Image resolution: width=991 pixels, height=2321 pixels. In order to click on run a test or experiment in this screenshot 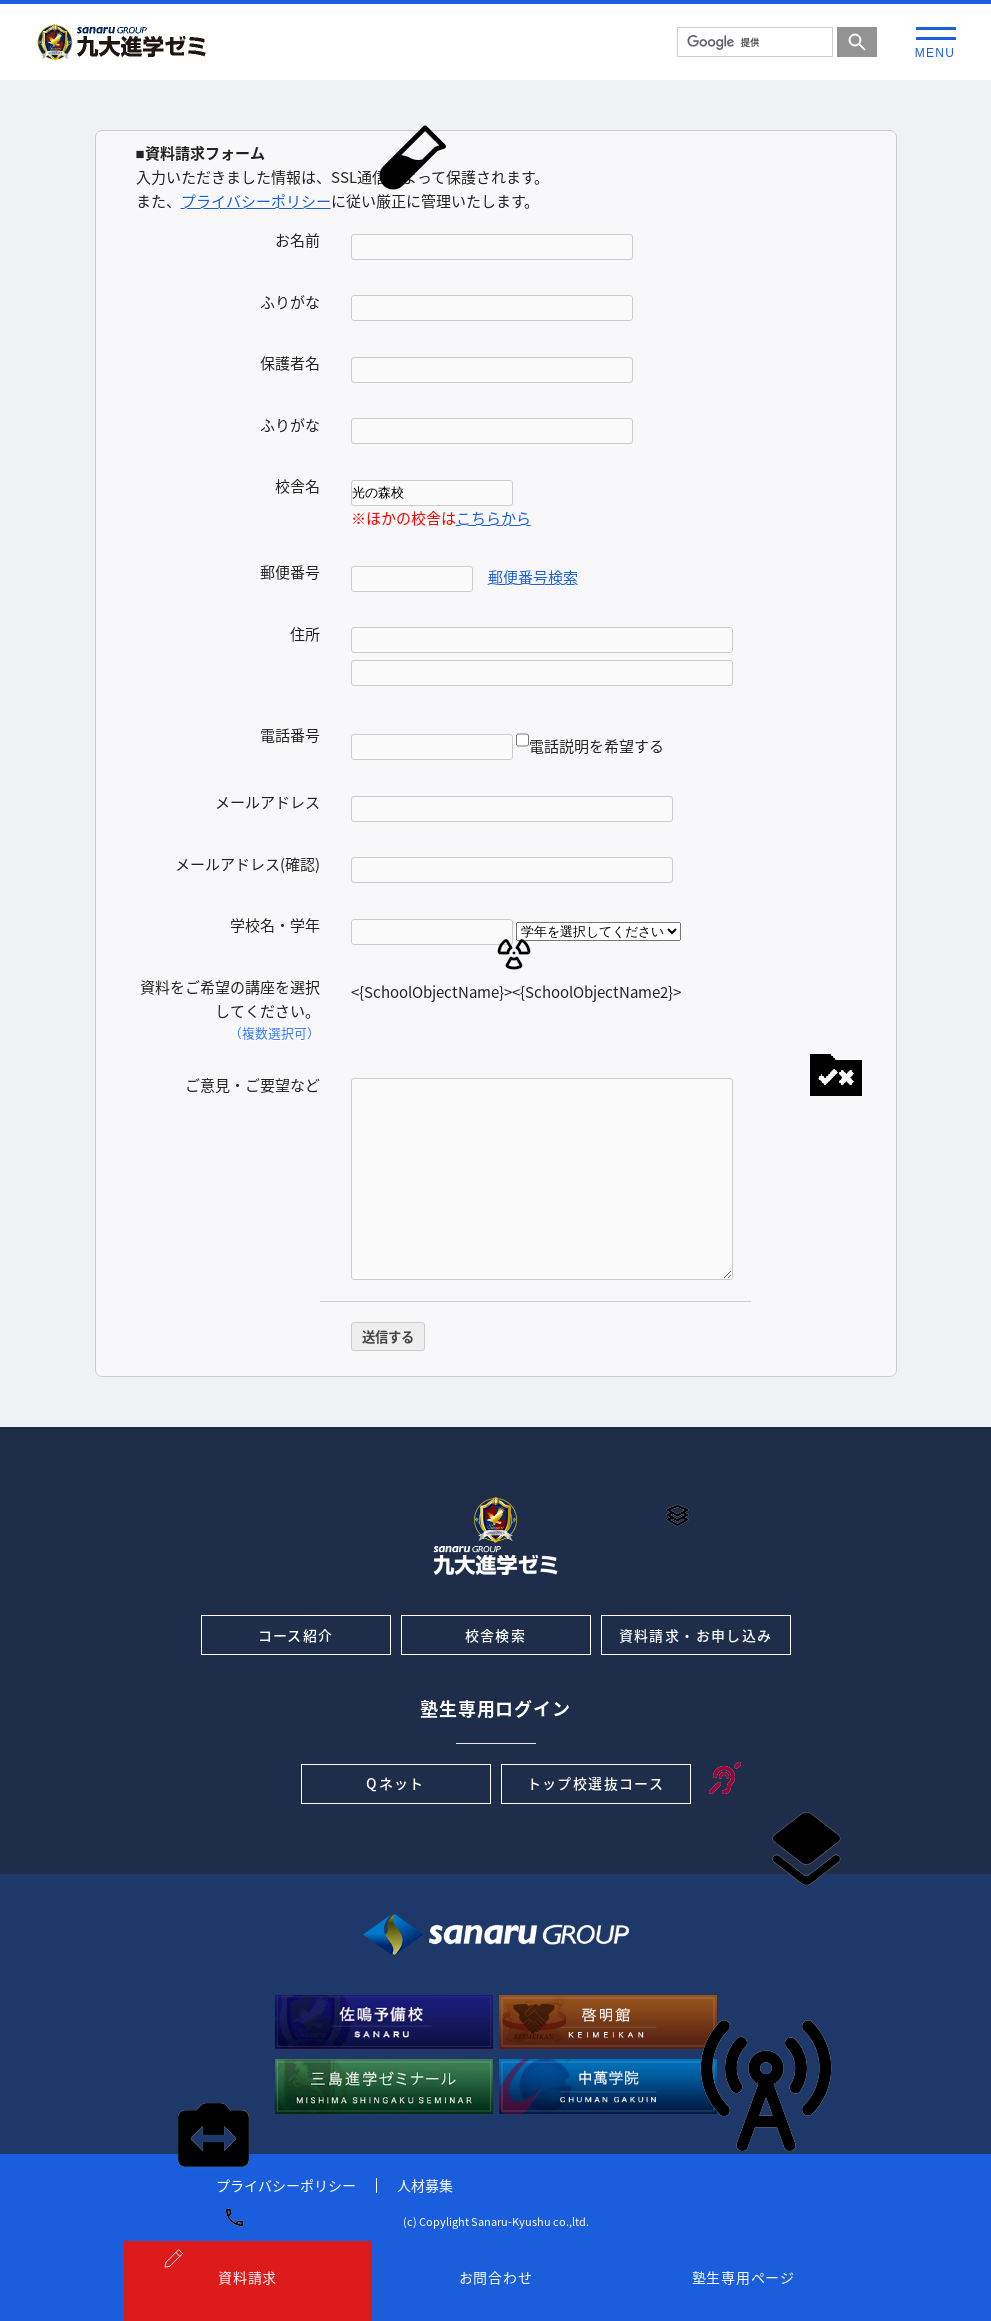, I will do `click(411, 157)`.